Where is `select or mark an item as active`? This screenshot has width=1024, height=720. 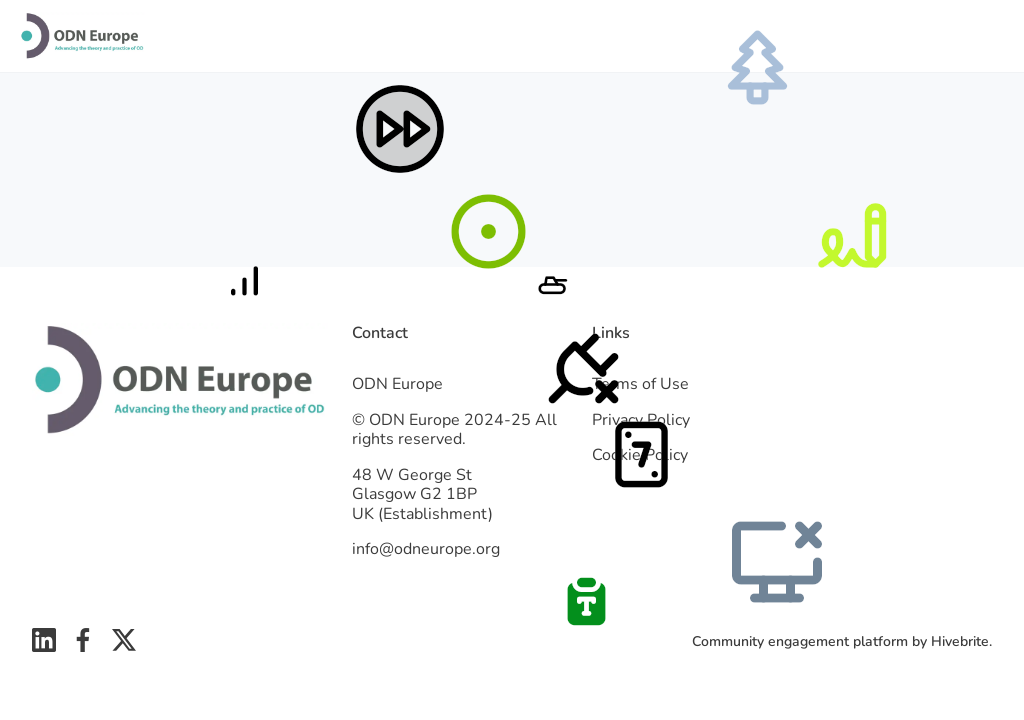
select or mark an item as active is located at coordinates (488, 231).